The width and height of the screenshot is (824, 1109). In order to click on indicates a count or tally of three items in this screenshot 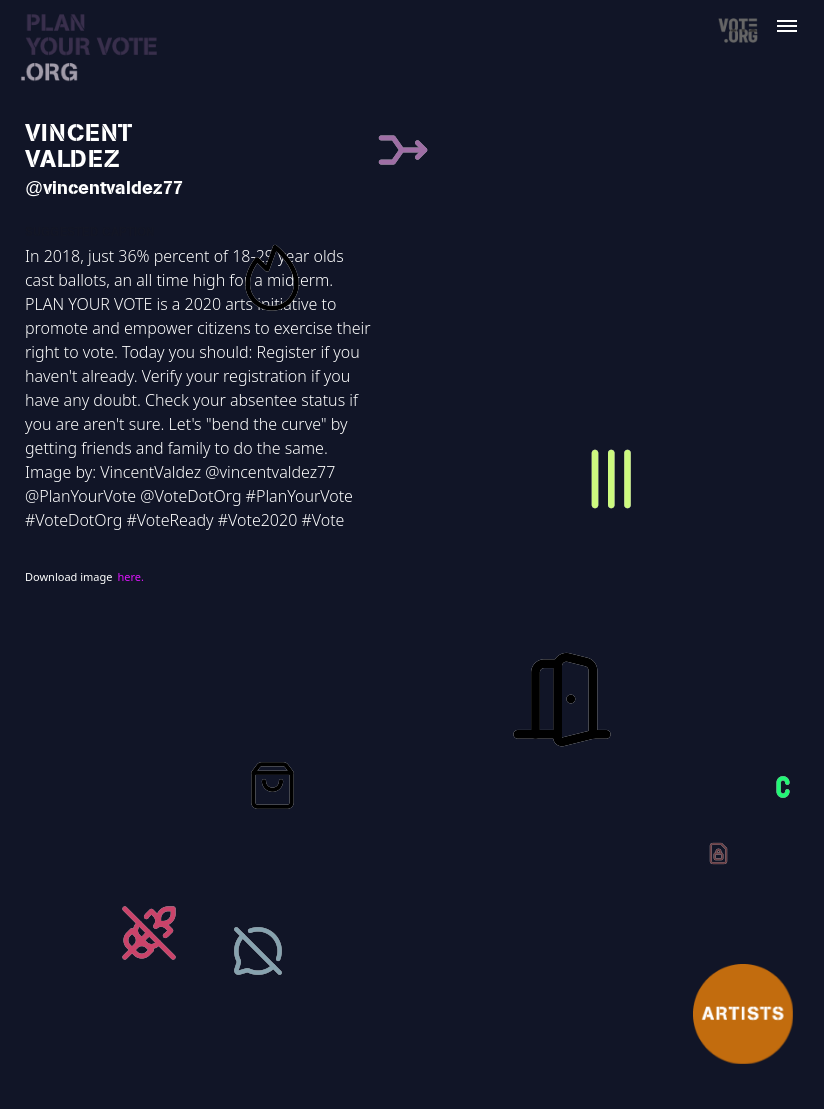, I will do `click(621, 479)`.